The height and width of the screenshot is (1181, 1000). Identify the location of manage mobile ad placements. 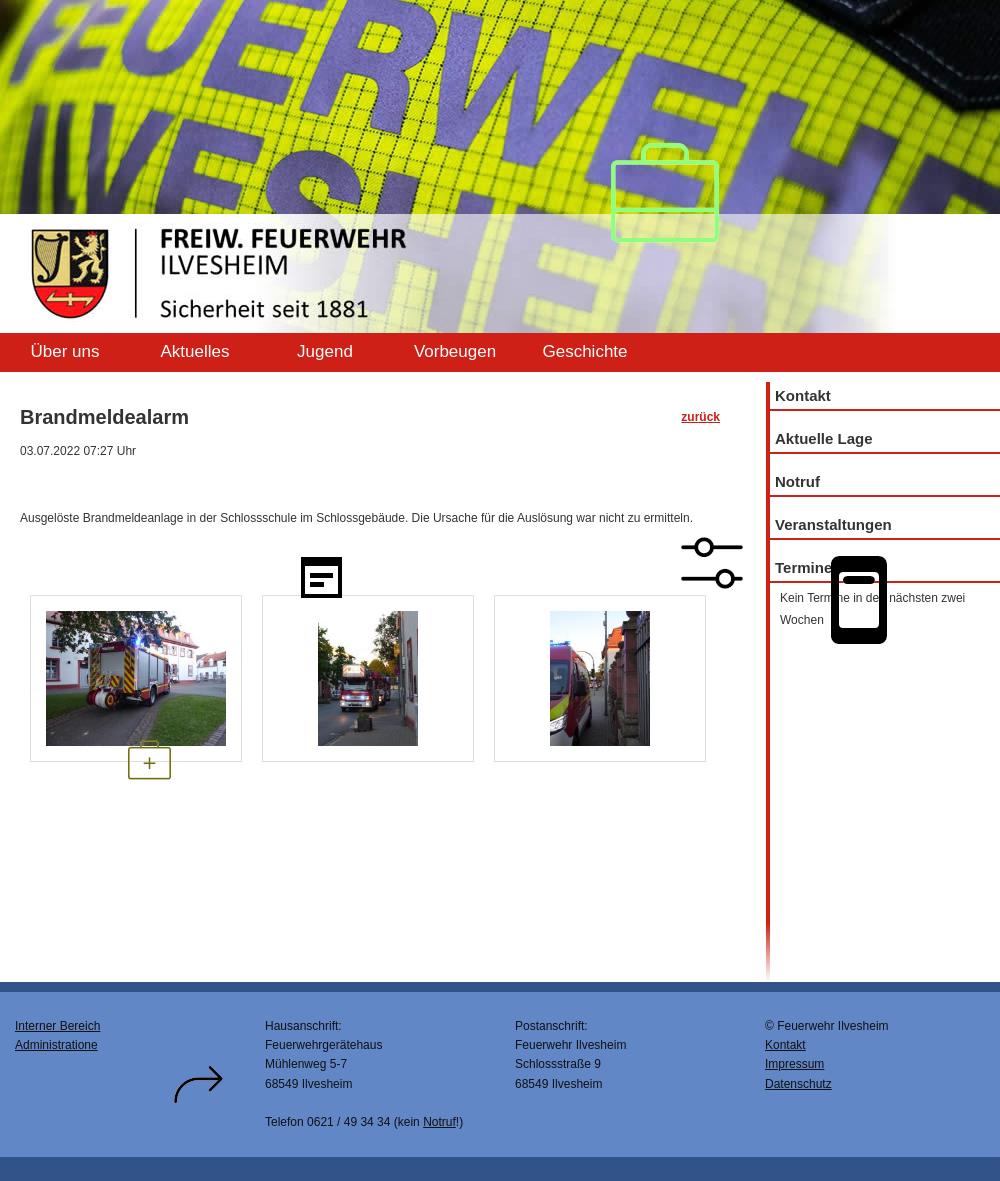
(859, 600).